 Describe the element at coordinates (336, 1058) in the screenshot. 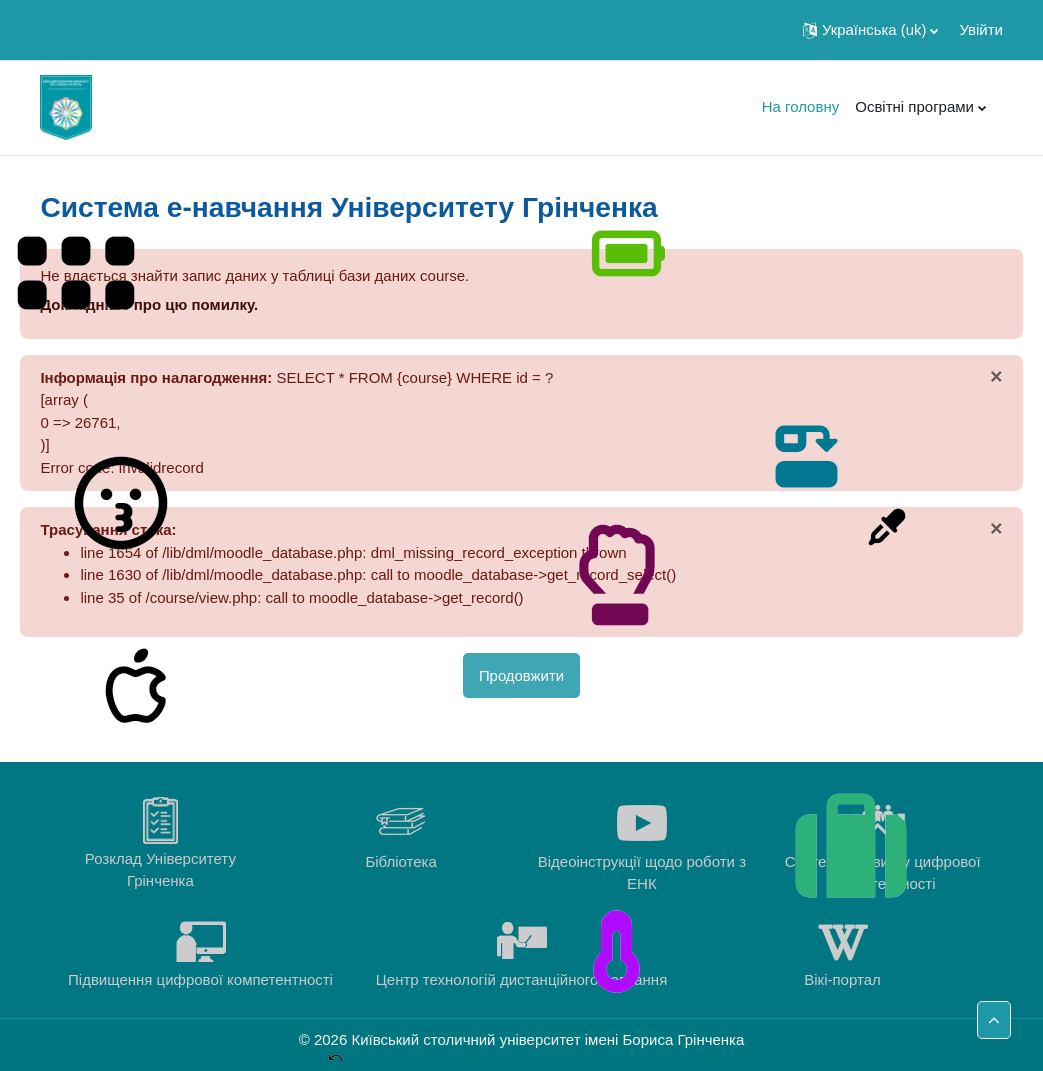

I see `undo last action` at that location.